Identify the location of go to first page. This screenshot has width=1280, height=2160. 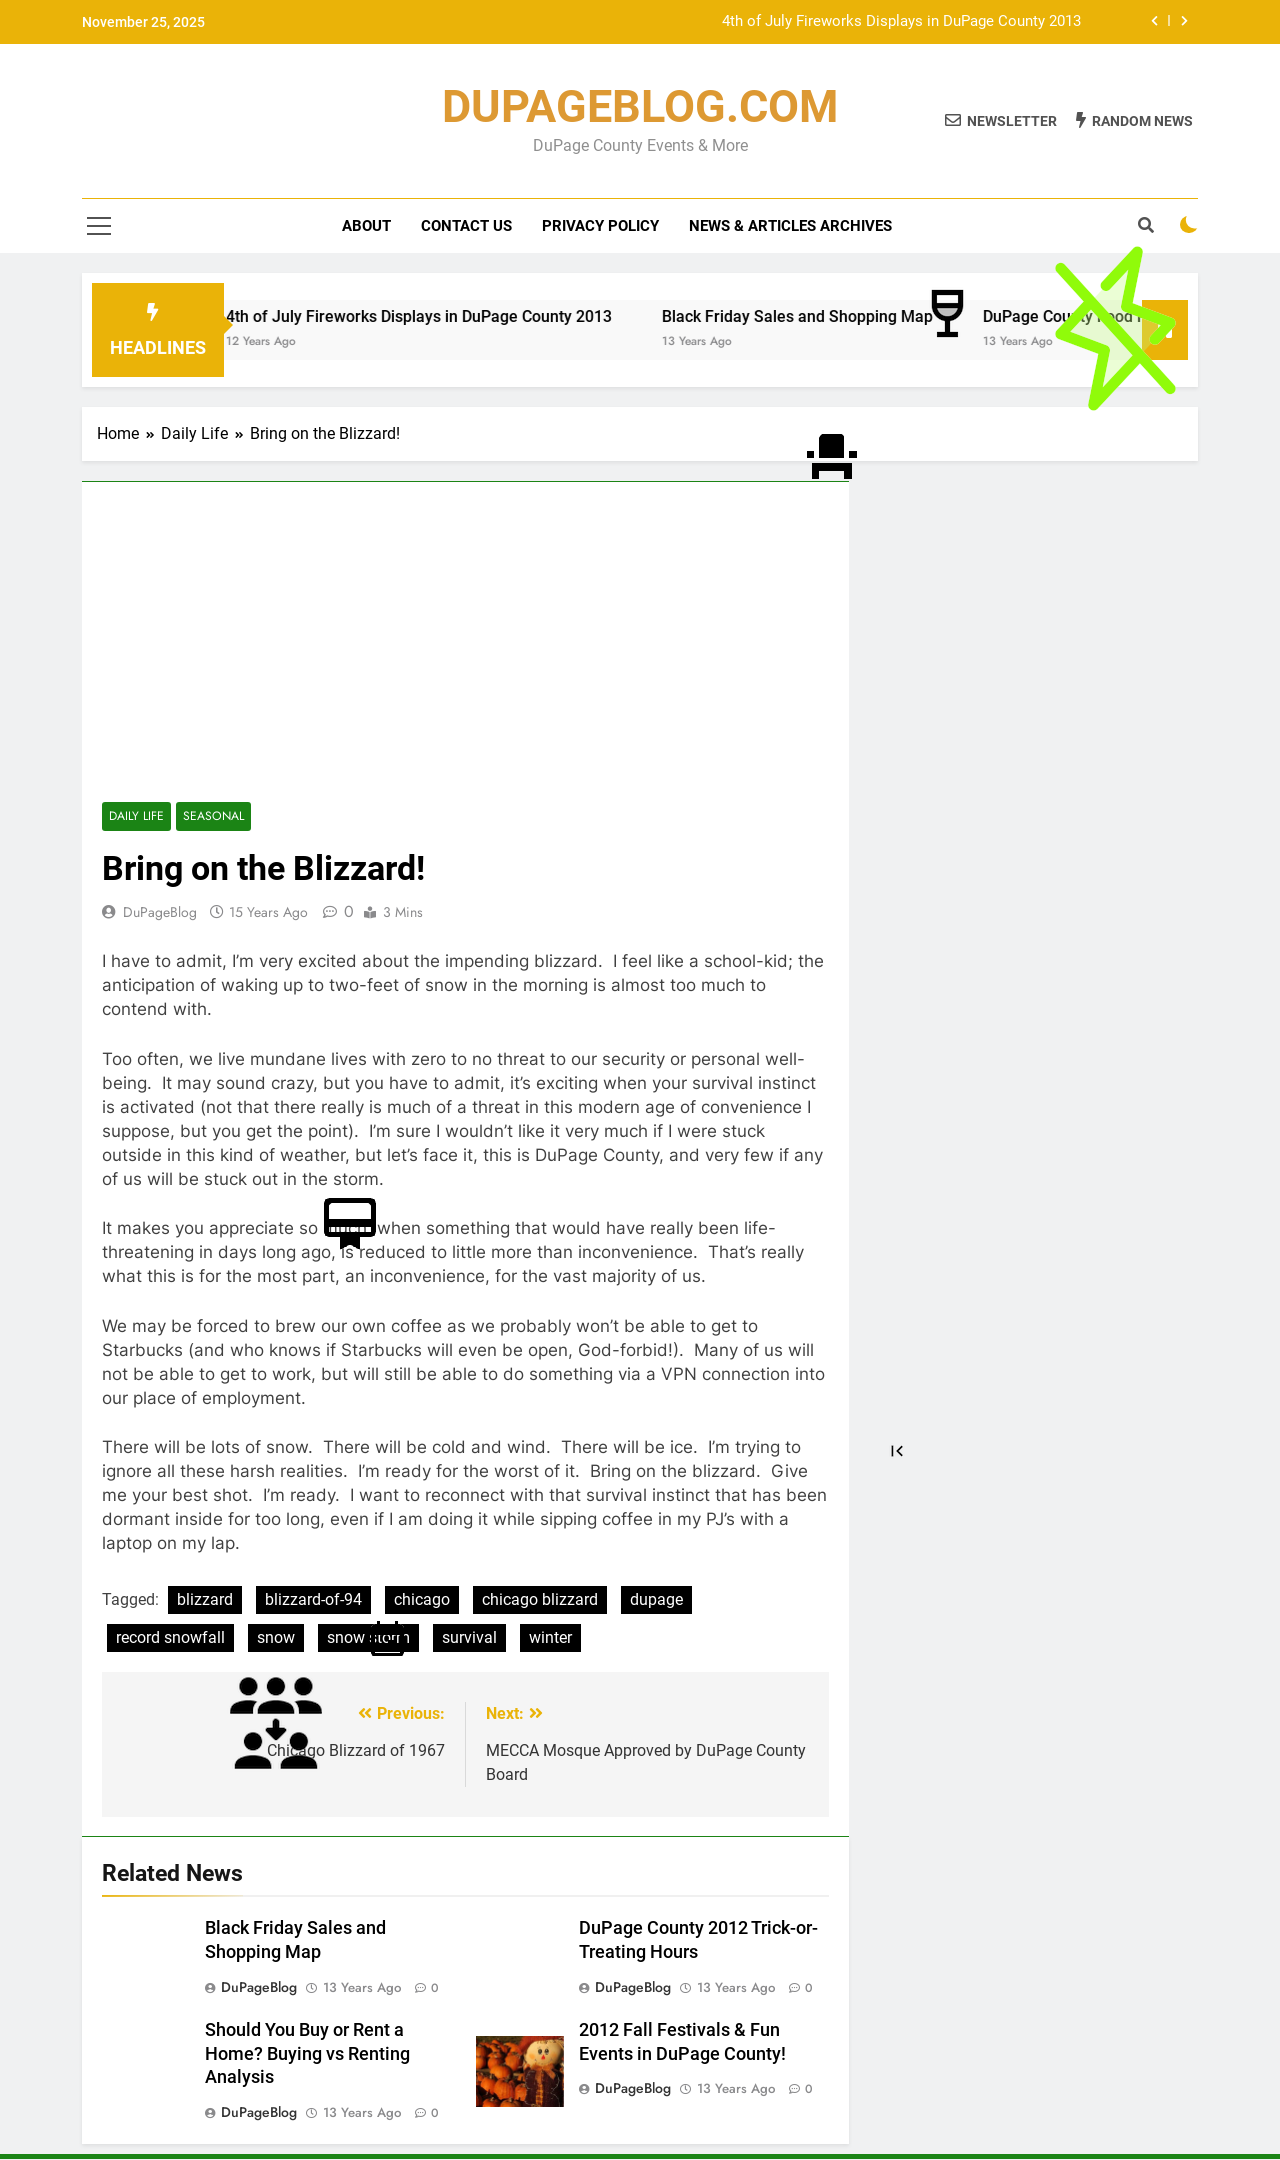
(897, 1451).